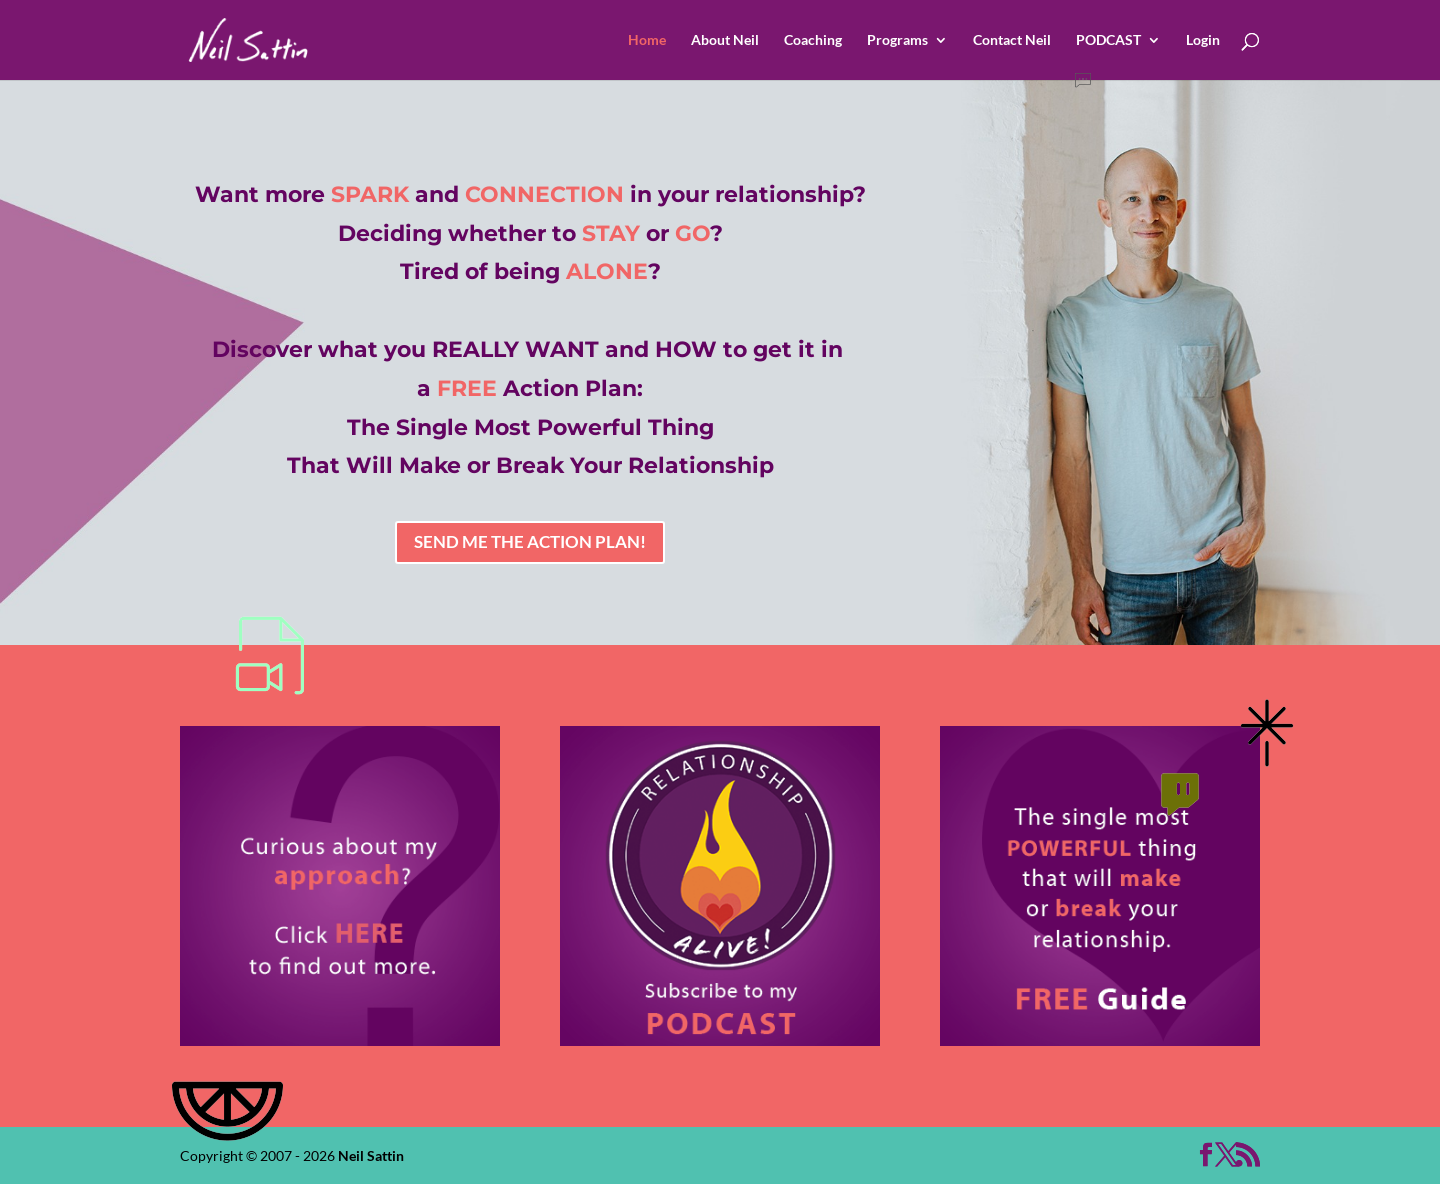  Describe the element at coordinates (1267, 733) in the screenshot. I see `link to linktree profile` at that location.